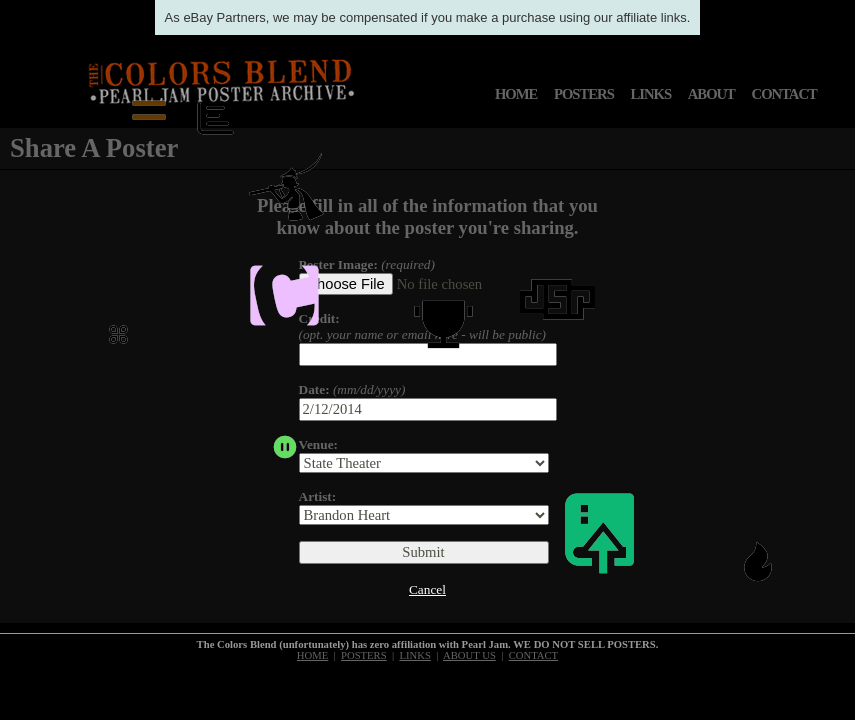  Describe the element at coordinates (118, 334) in the screenshot. I see `open the app drawer or menu` at that location.